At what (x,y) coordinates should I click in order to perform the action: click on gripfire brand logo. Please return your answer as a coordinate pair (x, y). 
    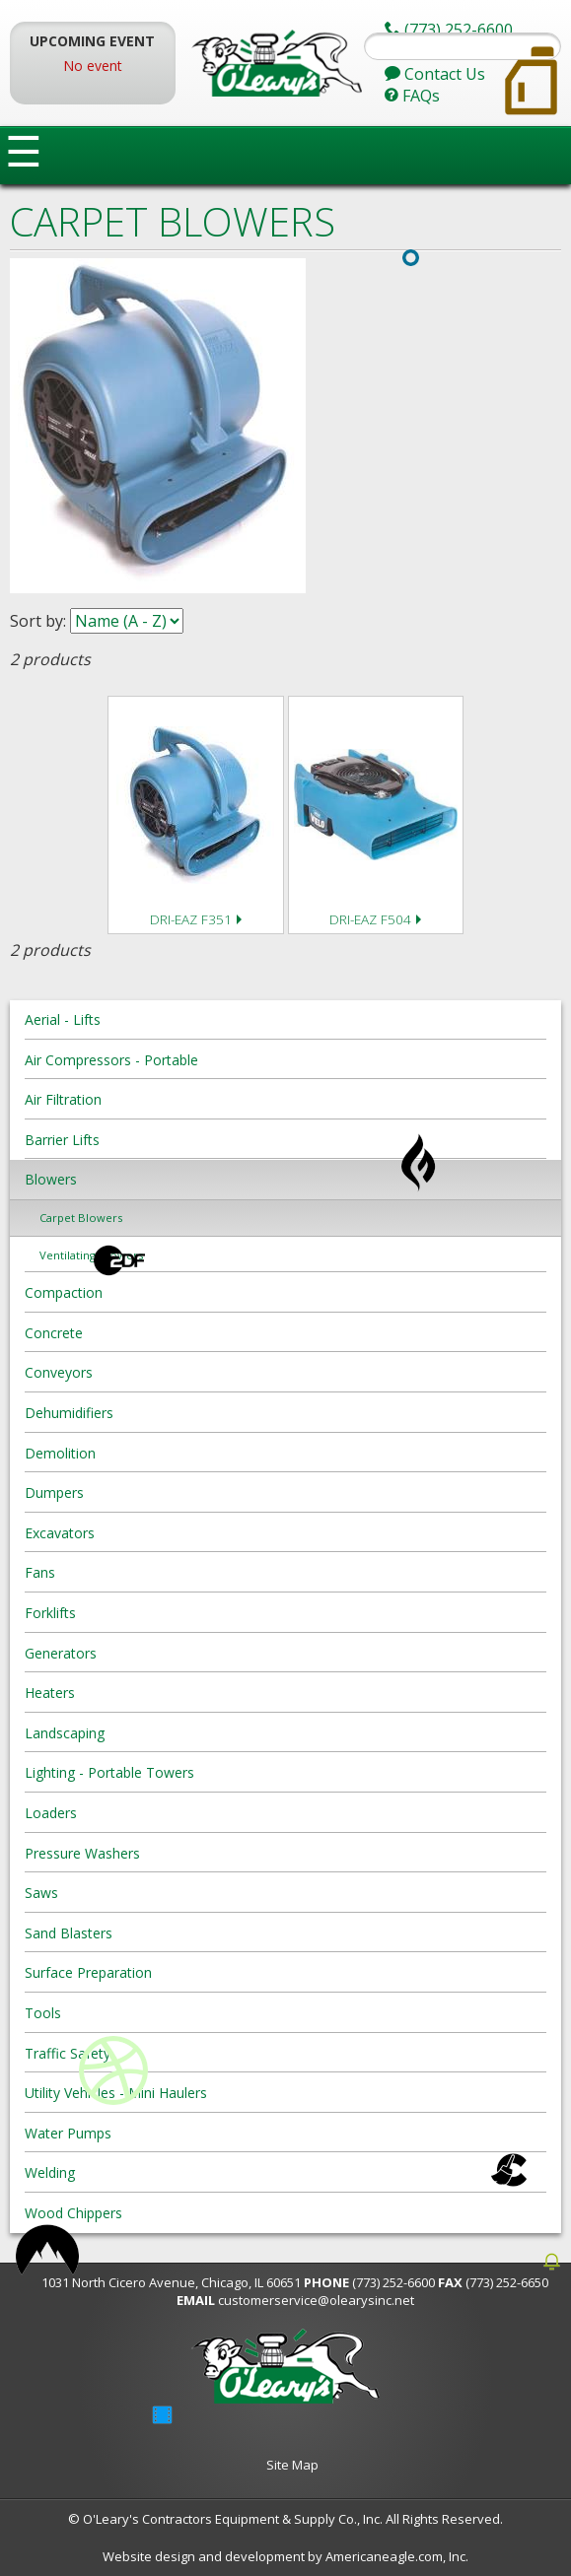
    Looking at the image, I should click on (420, 1163).